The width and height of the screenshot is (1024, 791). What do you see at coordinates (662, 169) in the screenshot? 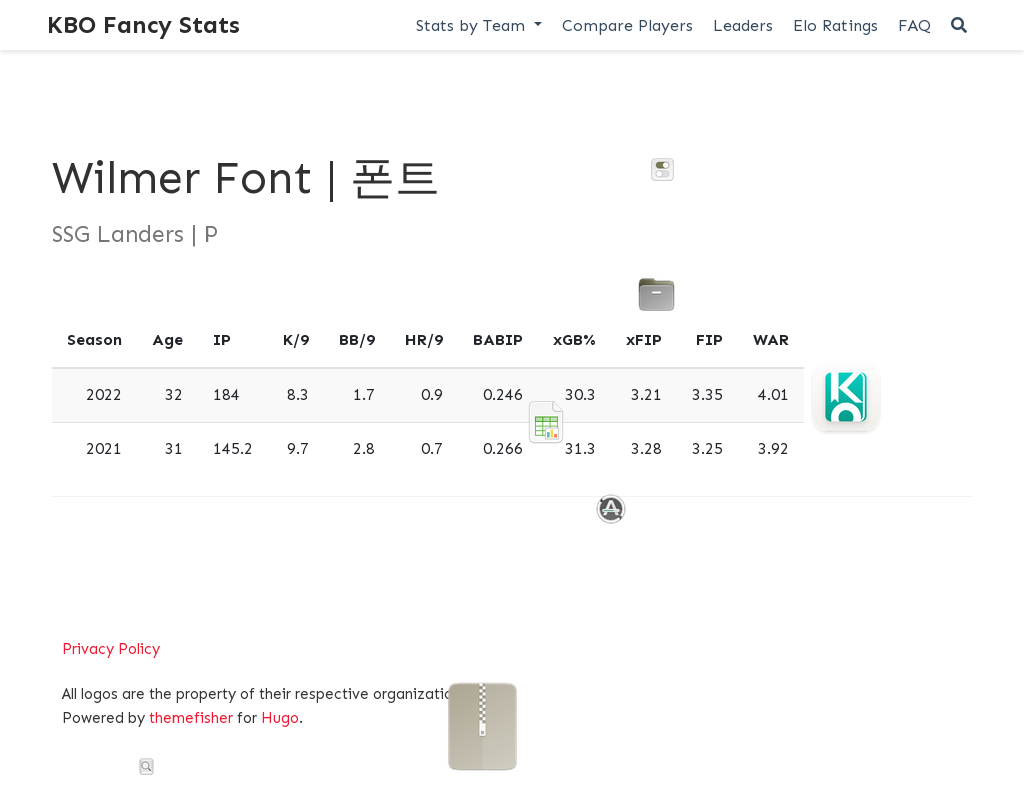
I see `open desktop preferences or settings` at bounding box center [662, 169].